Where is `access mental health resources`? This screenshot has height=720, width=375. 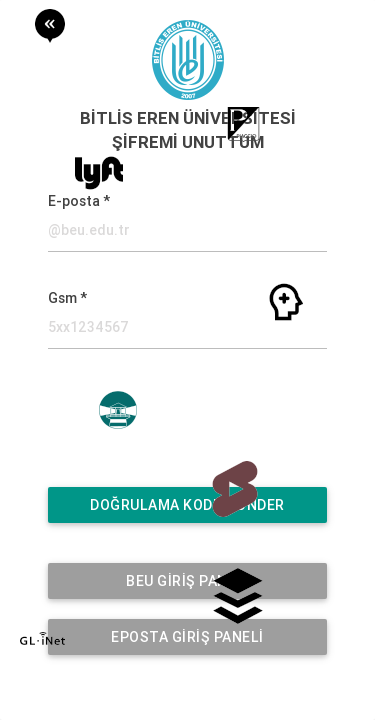 access mental health resources is located at coordinates (286, 302).